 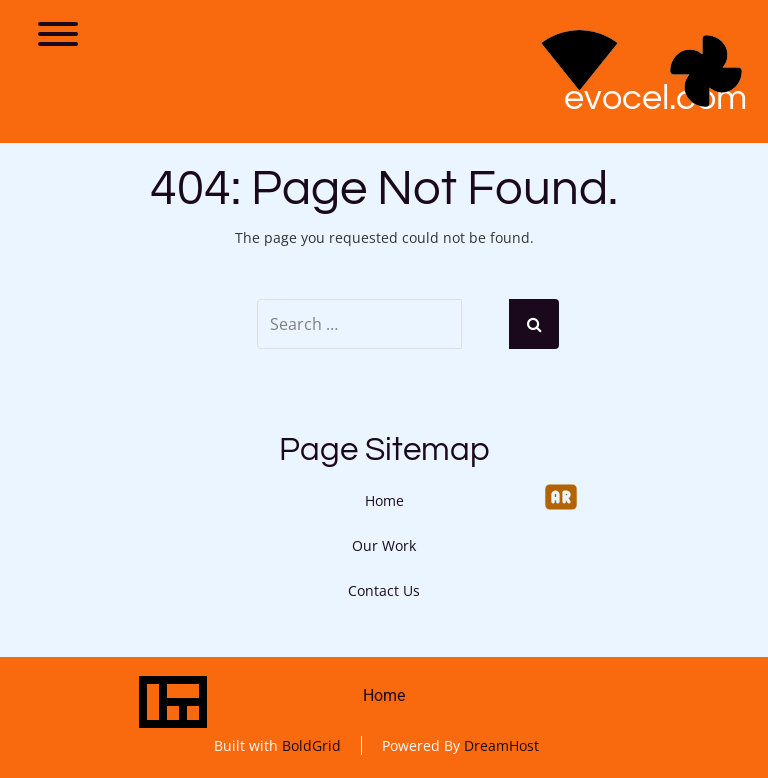 What do you see at coordinates (561, 497) in the screenshot?
I see `indicates augmented reality feature available` at bounding box center [561, 497].